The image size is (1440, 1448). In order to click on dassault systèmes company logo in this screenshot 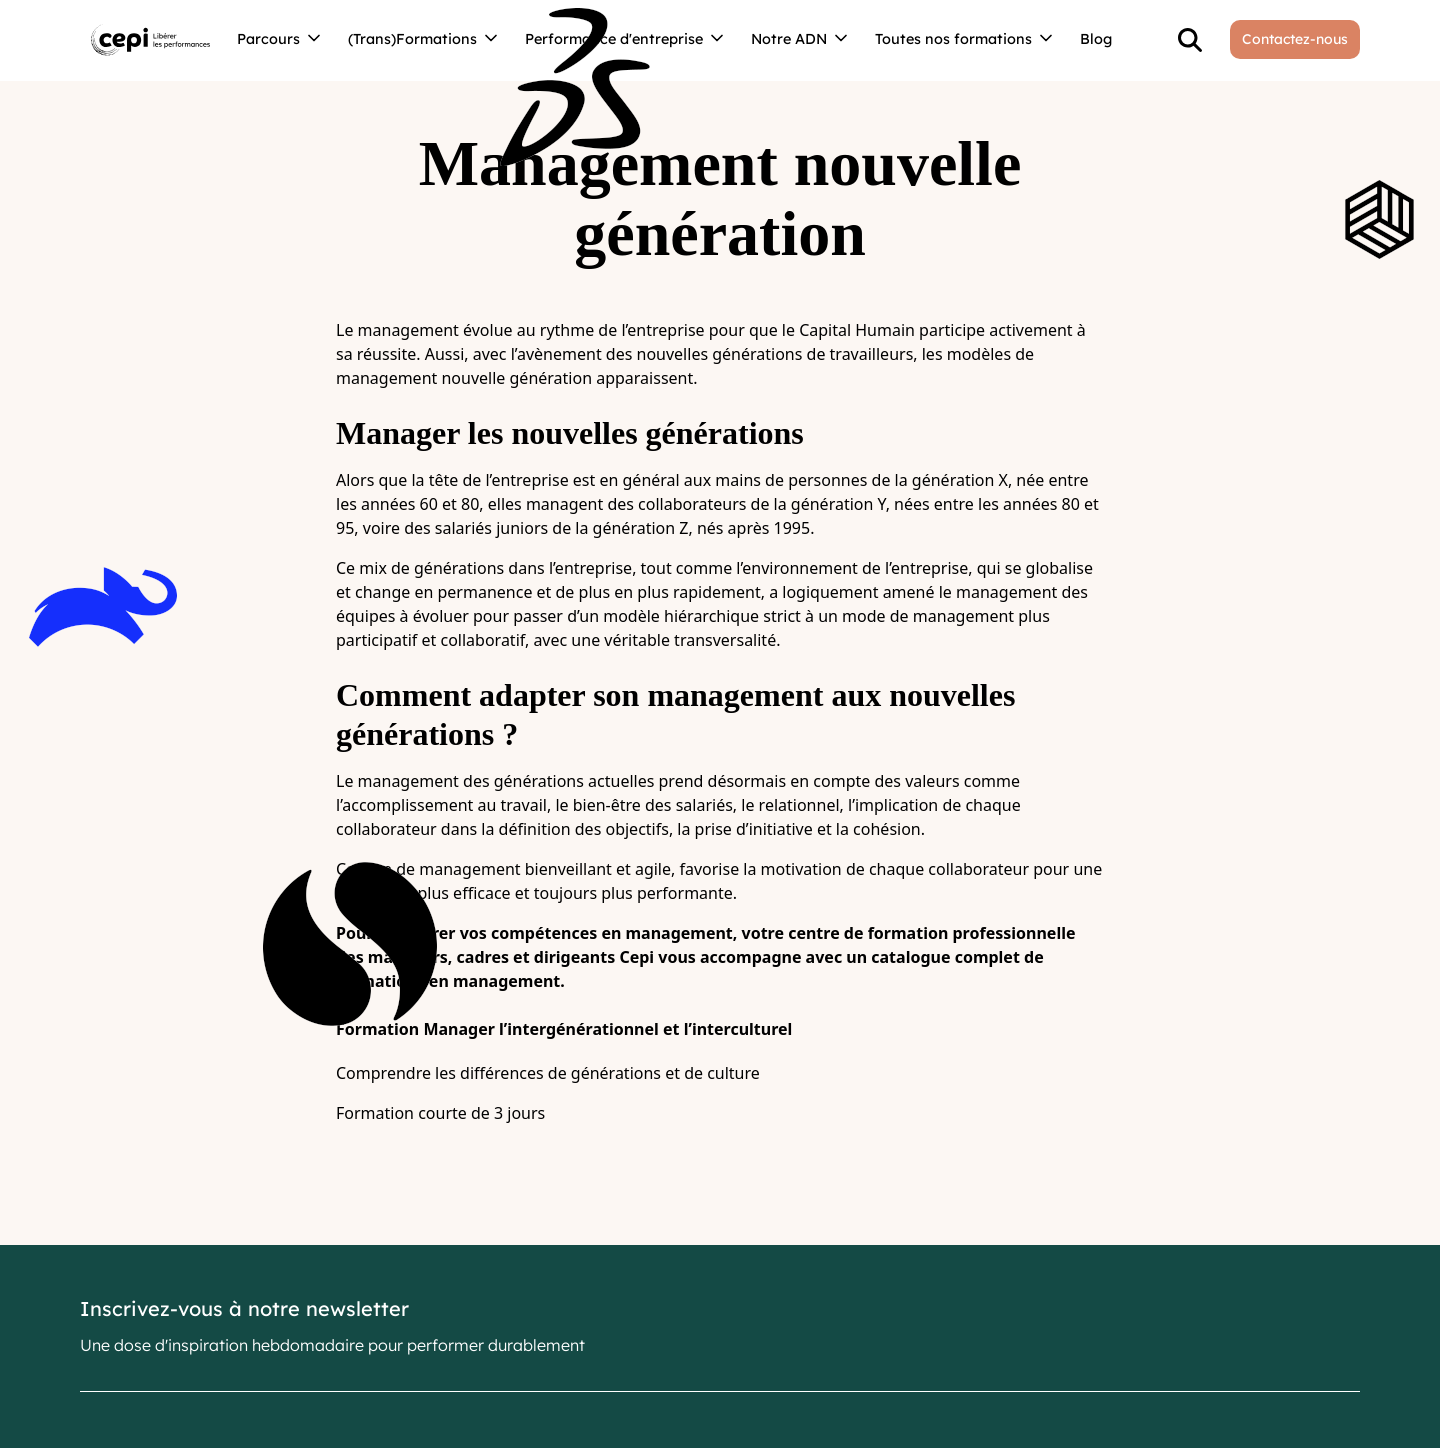, I will do `click(575, 87)`.